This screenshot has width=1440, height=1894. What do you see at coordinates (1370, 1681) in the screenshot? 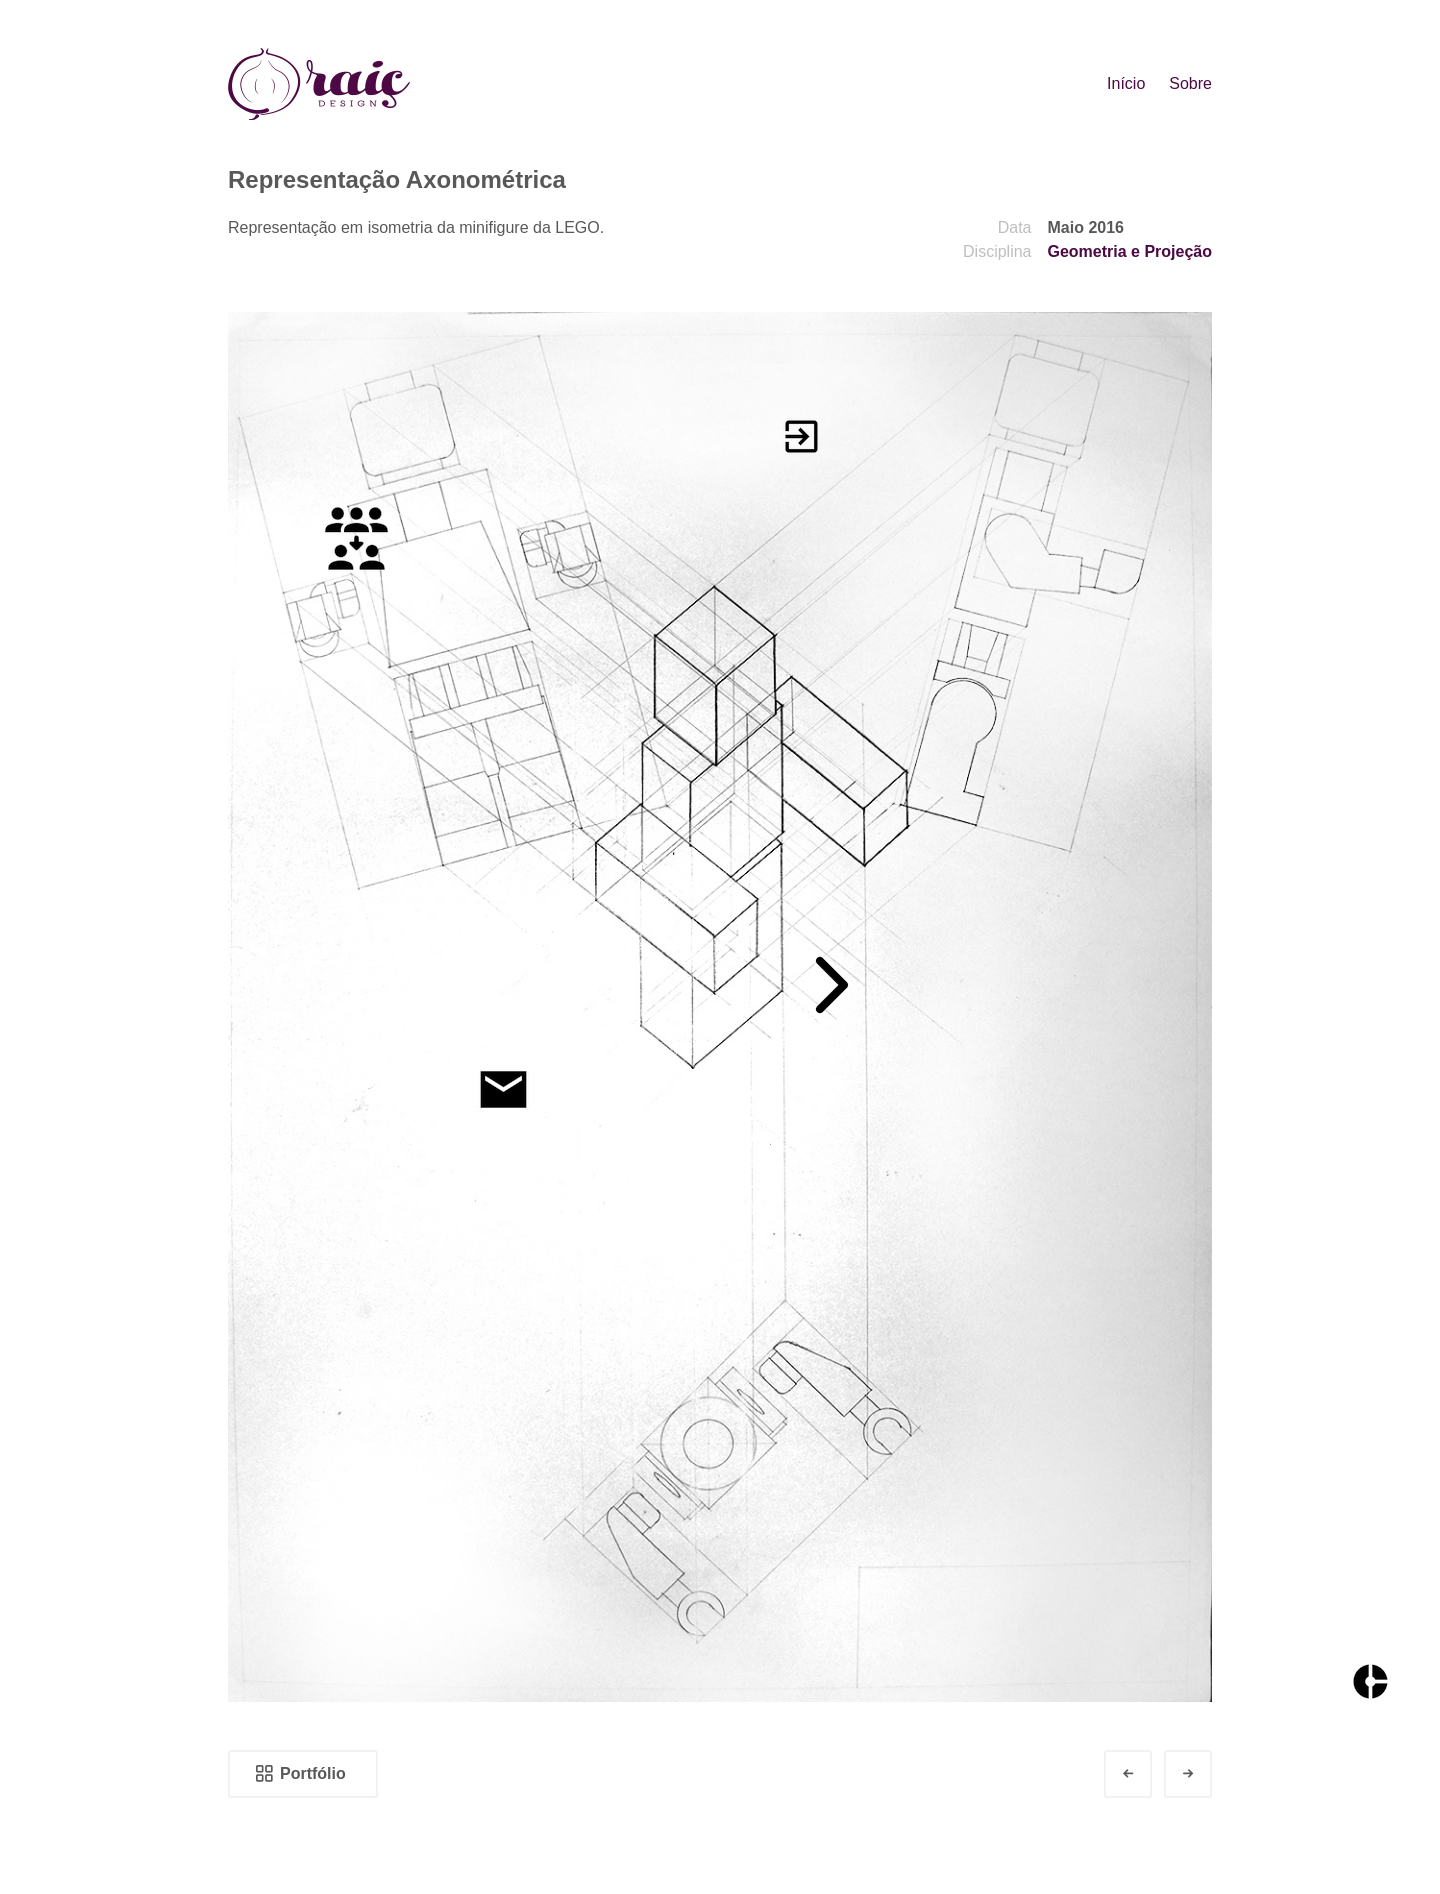
I see `view analytics or statistics breakdown` at bounding box center [1370, 1681].